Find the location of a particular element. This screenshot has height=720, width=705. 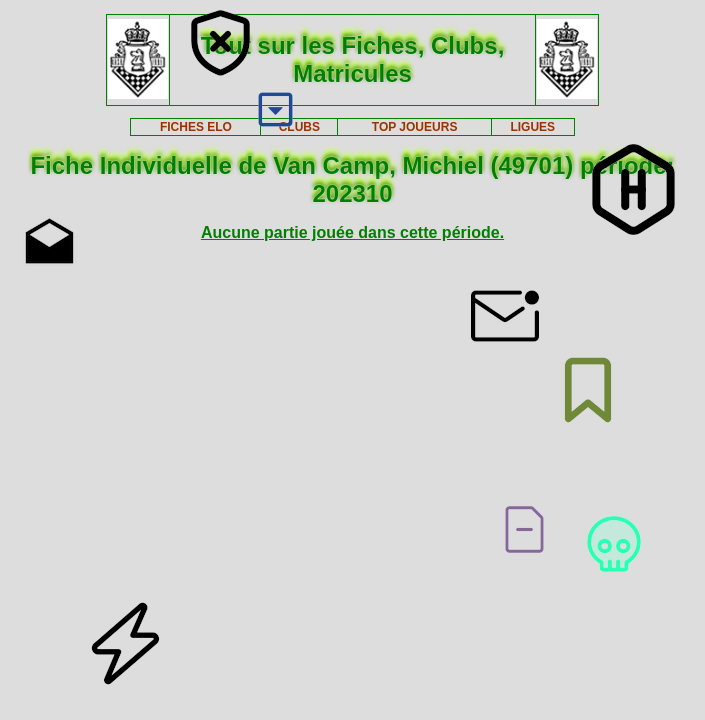

indicates danger or fatal error is located at coordinates (614, 545).